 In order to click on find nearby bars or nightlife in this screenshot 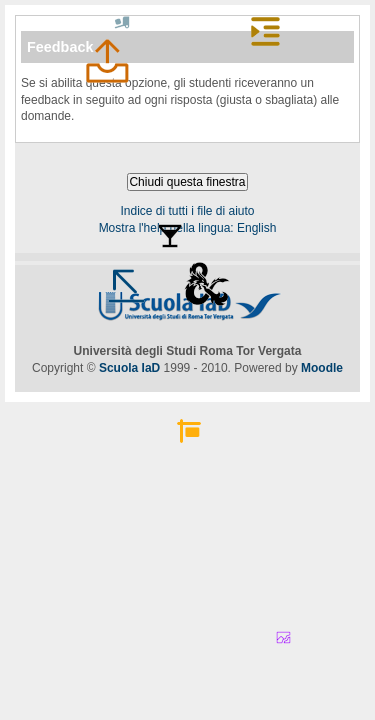, I will do `click(170, 236)`.